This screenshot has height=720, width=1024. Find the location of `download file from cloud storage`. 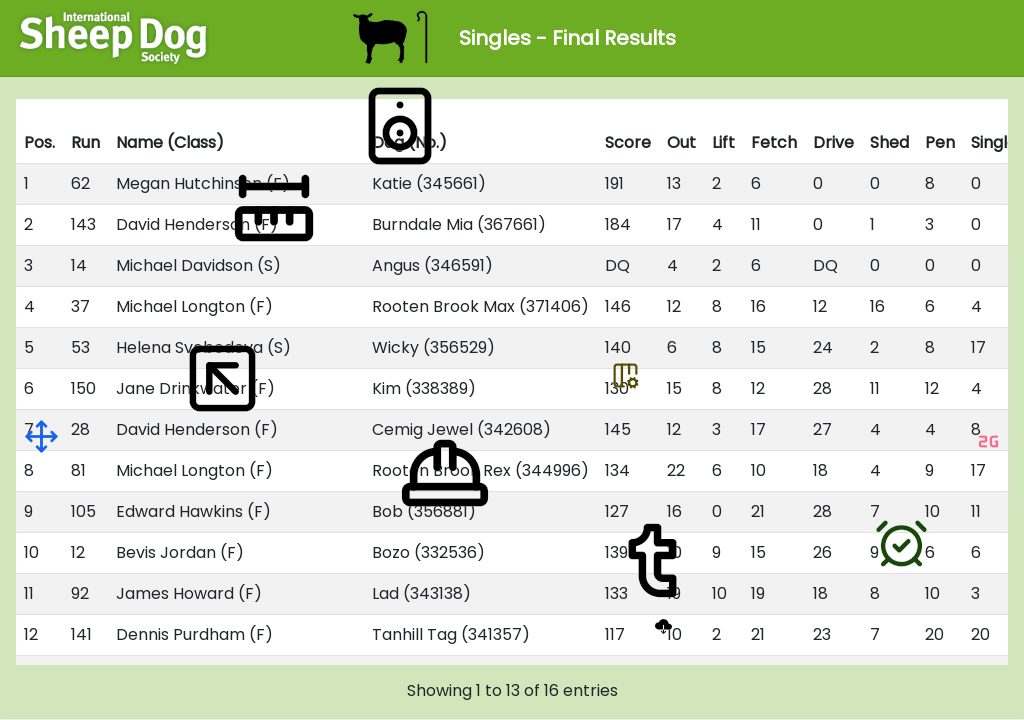

download file from cloud storage is located at coordinates (663, 626).